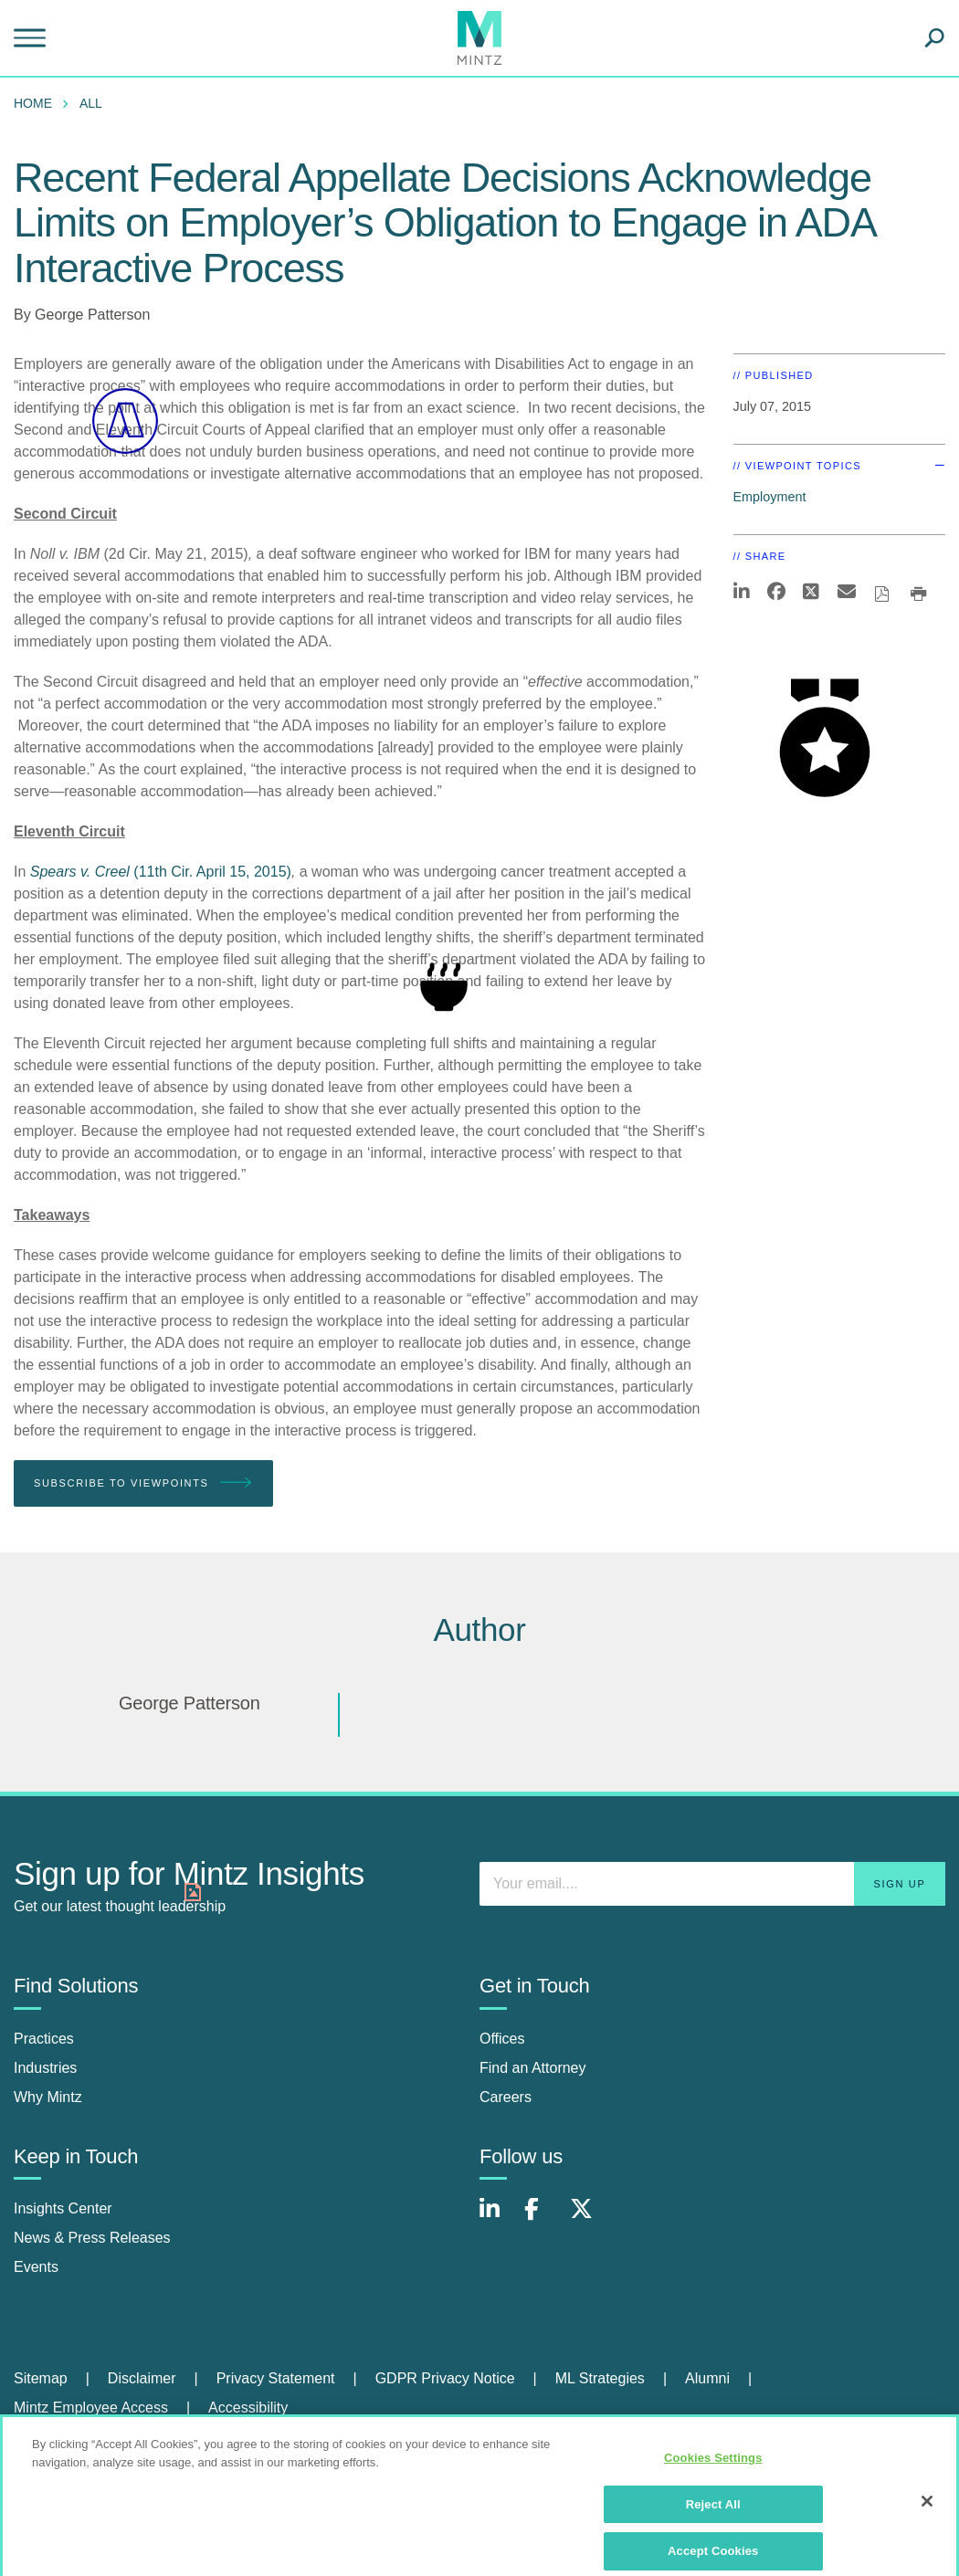 The image size is (959, 2576). What do you see at coordinates (125, 421) in the screenshot?
I see `open akiflow productivity app` at bounding box center [125, 421].